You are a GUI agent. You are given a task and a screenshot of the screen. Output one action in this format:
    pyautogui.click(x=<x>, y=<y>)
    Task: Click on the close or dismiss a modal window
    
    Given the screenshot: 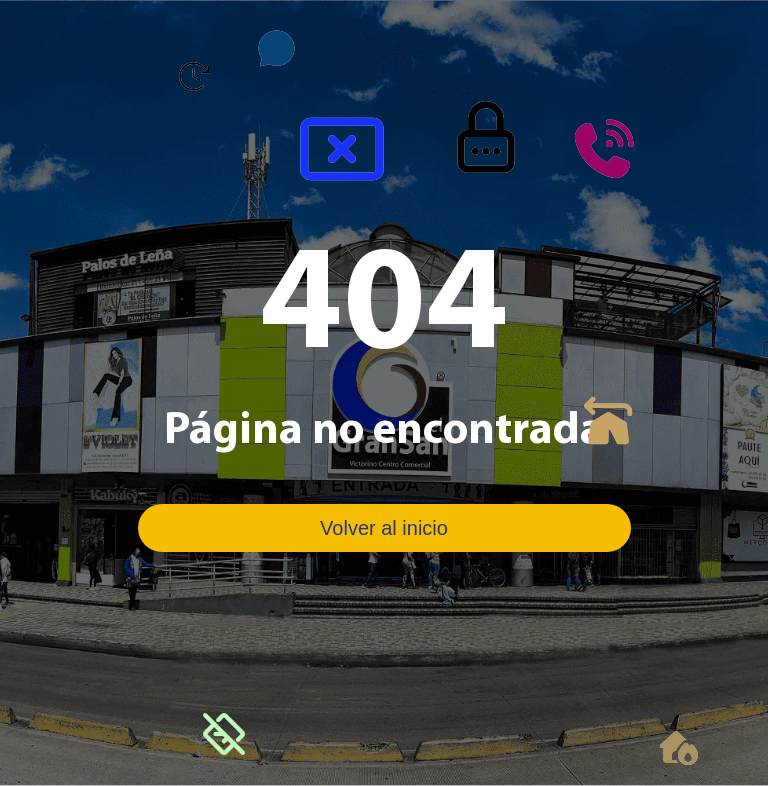 What is the action you would take?
    pyautogui.click(x=342, y=149)
    